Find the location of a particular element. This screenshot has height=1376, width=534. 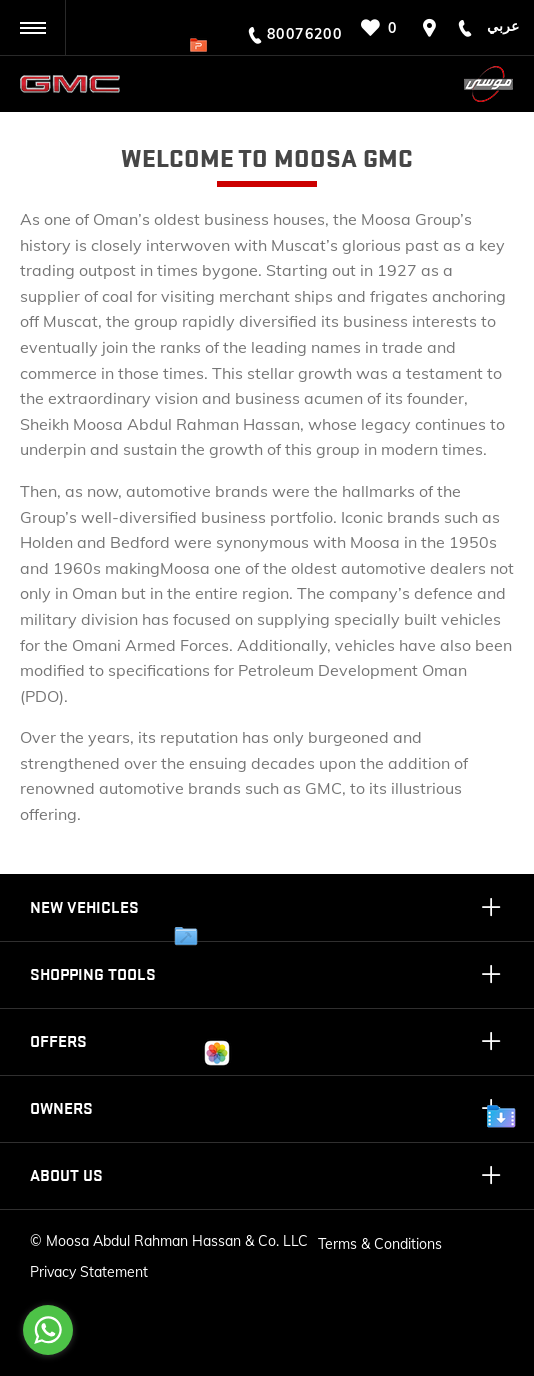

open folder containing downloaded videos is located at coordinates (501, 1117).